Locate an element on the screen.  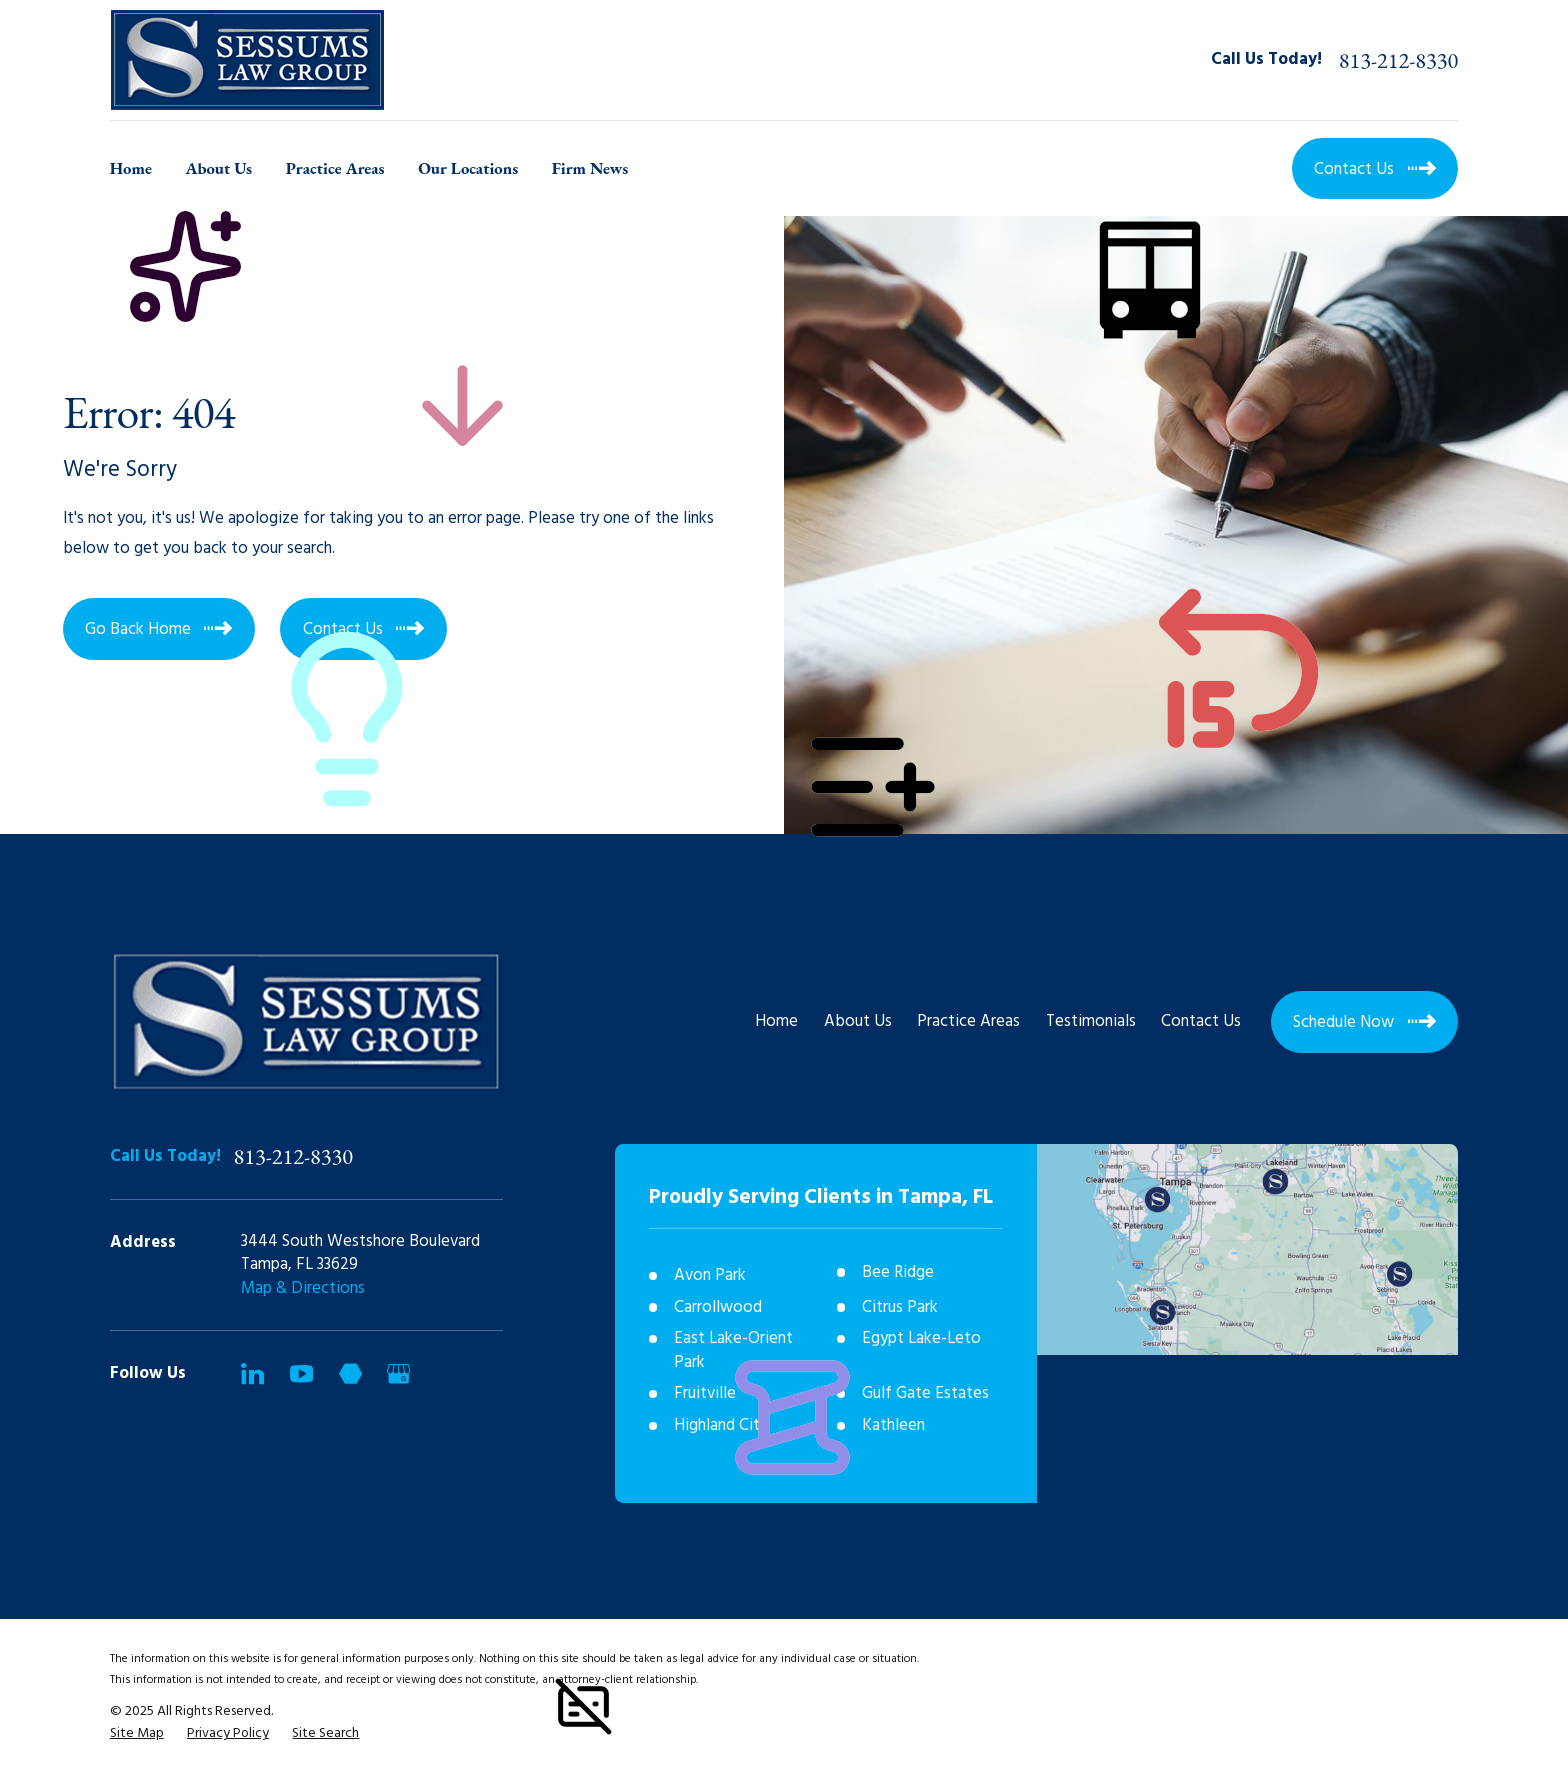
add a new item to the list is located at coordinates (873, 787).